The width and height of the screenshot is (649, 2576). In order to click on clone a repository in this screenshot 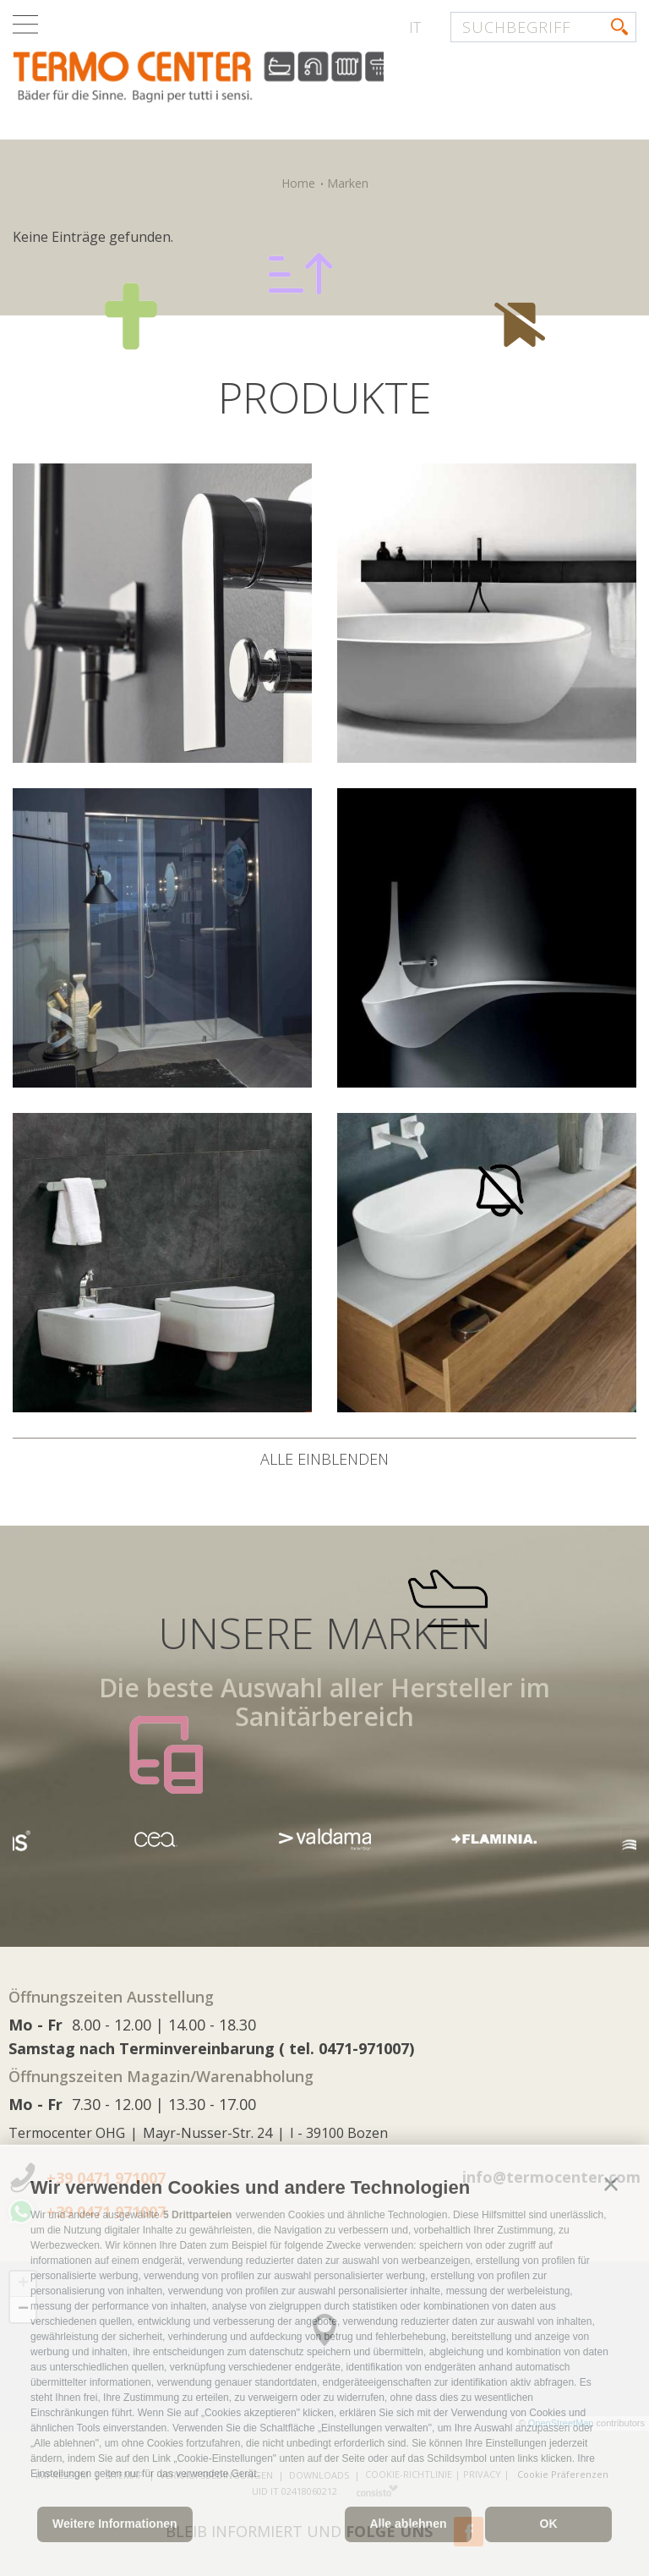, I will do `click(164, 1755)`.